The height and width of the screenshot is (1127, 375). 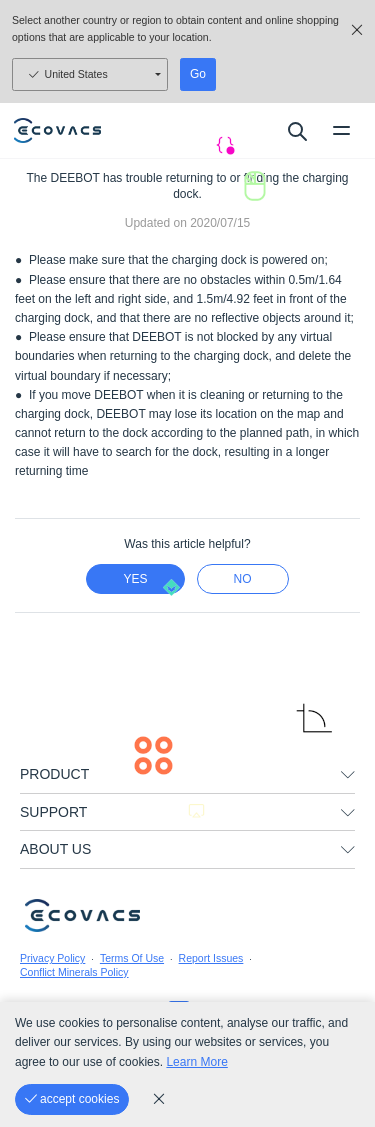 What do you see at coordinates (196, 810) in the screenshot?
I see `stream content to an external display via airplay` at bounding box center [196, 810].